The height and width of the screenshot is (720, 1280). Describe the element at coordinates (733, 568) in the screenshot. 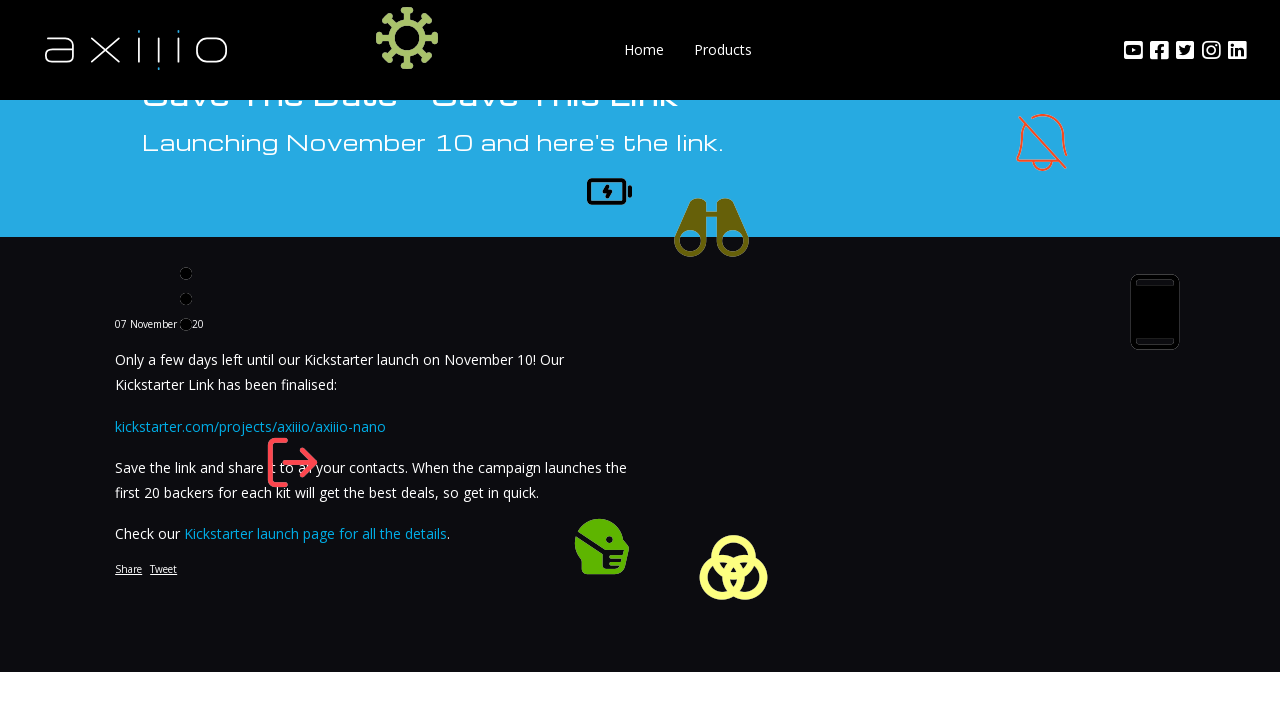

I see `indicates overlapping or shared elements between three sets` at that location.